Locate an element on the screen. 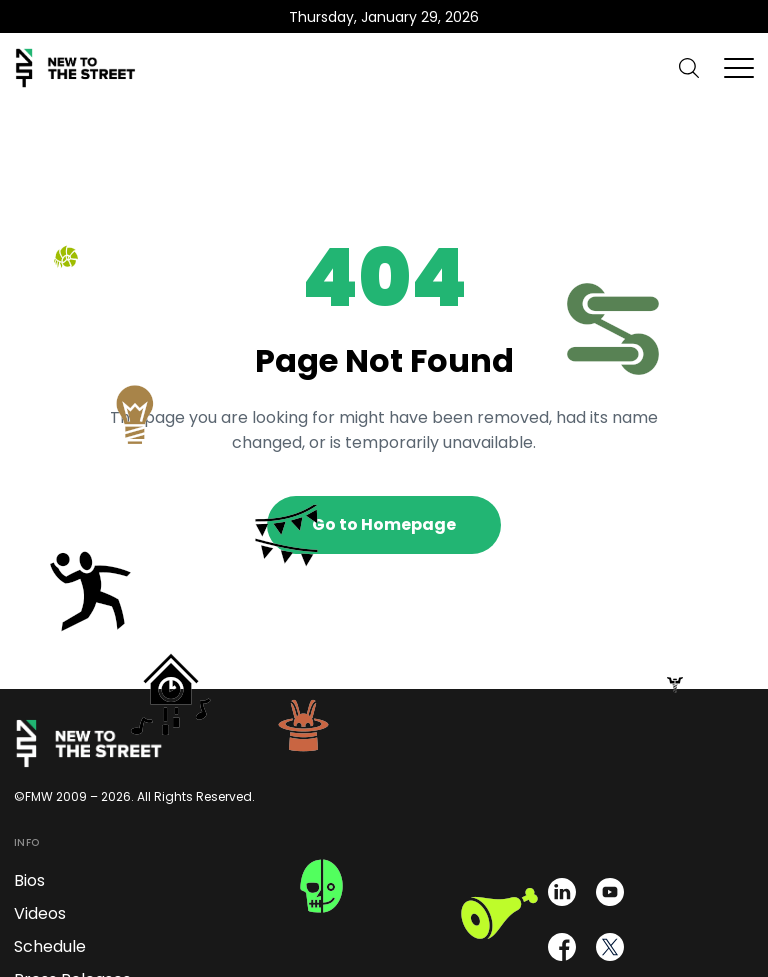  access magic or special effects features is located at coordinates (303, 725).